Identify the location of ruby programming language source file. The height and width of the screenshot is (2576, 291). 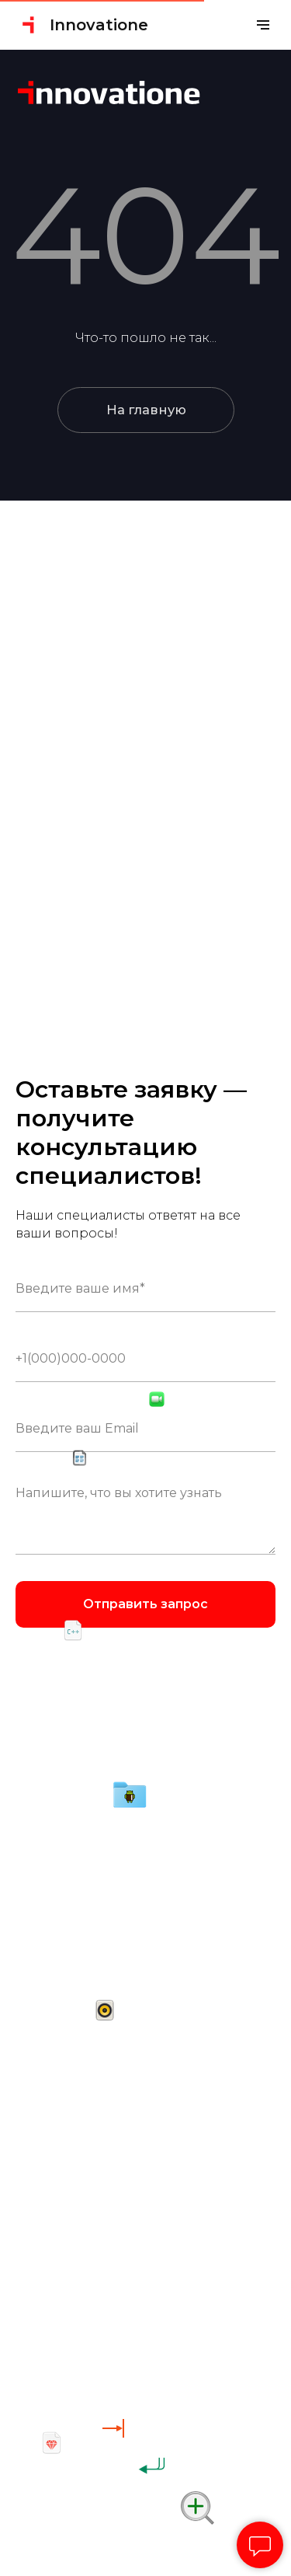
(51, 2442).